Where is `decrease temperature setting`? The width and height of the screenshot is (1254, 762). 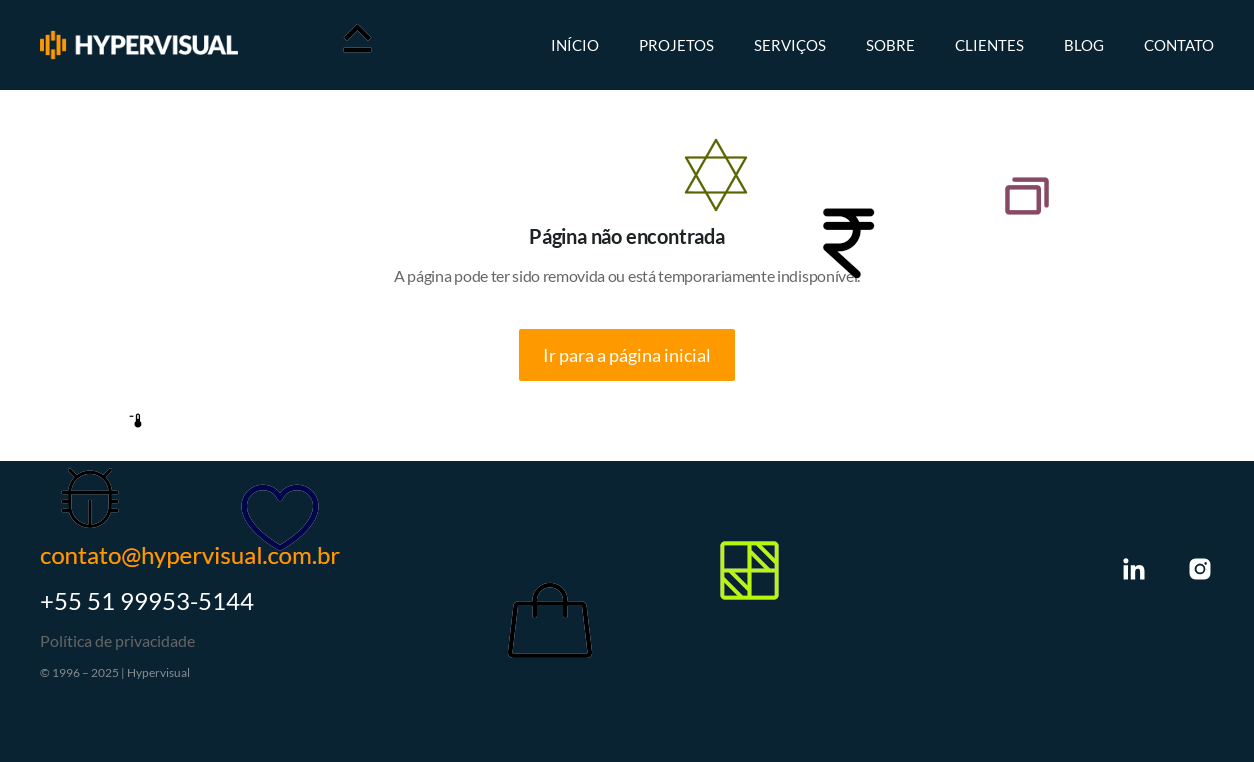
decrease temperature setting is located at coordinates (136, 420).